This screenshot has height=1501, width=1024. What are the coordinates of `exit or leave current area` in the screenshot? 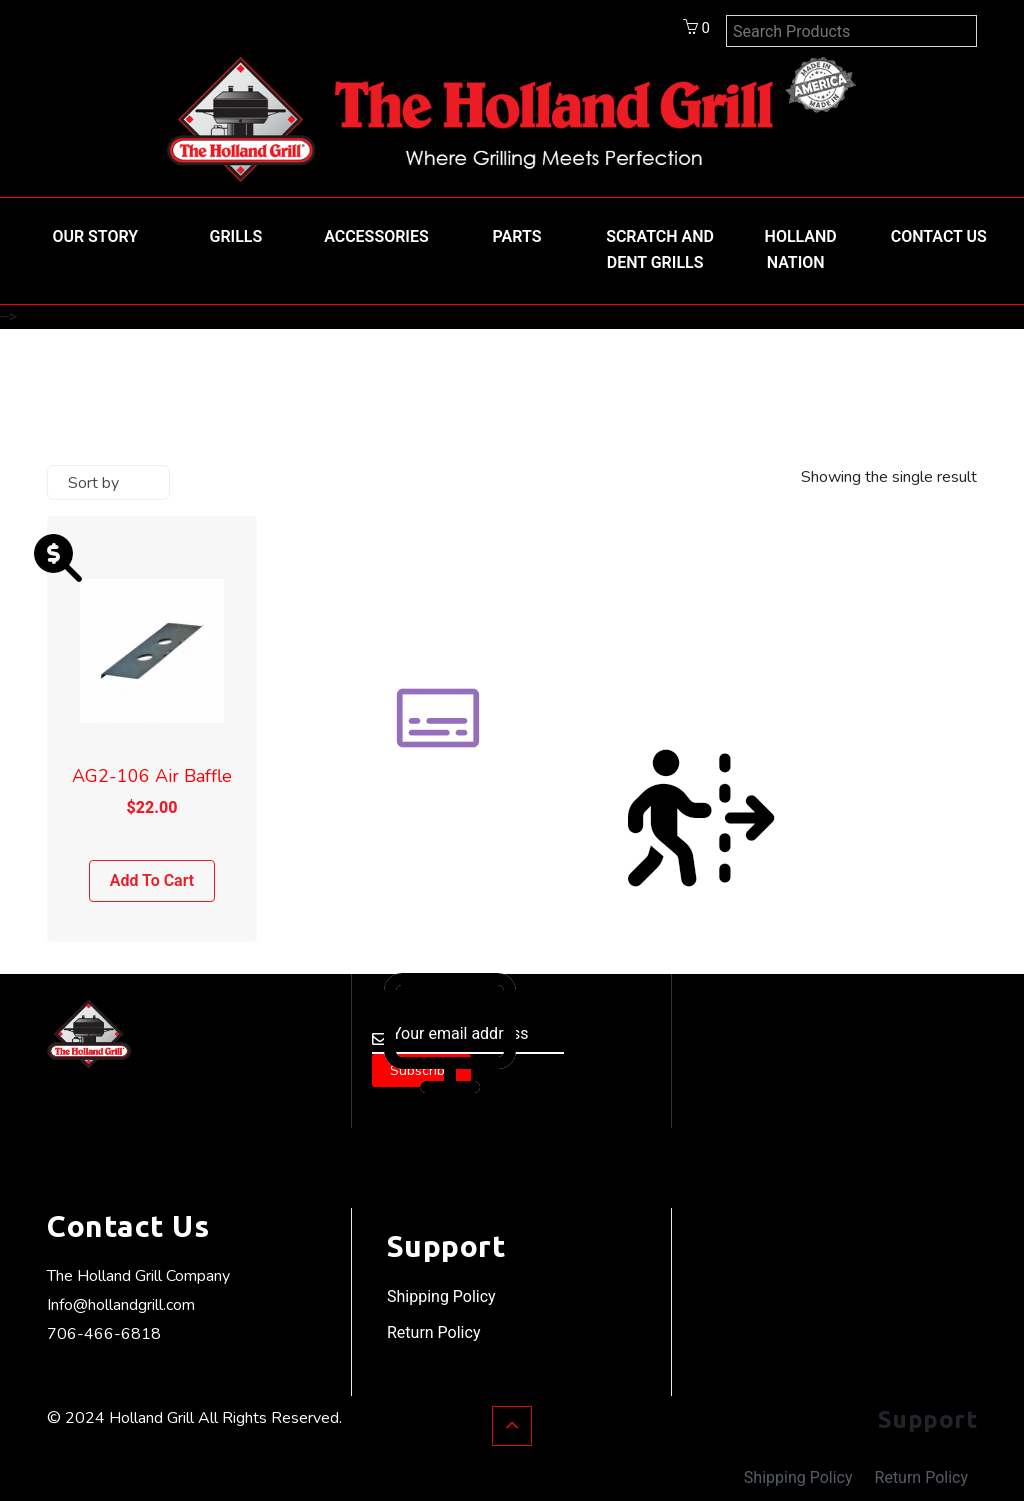 It's located at (704, 818).